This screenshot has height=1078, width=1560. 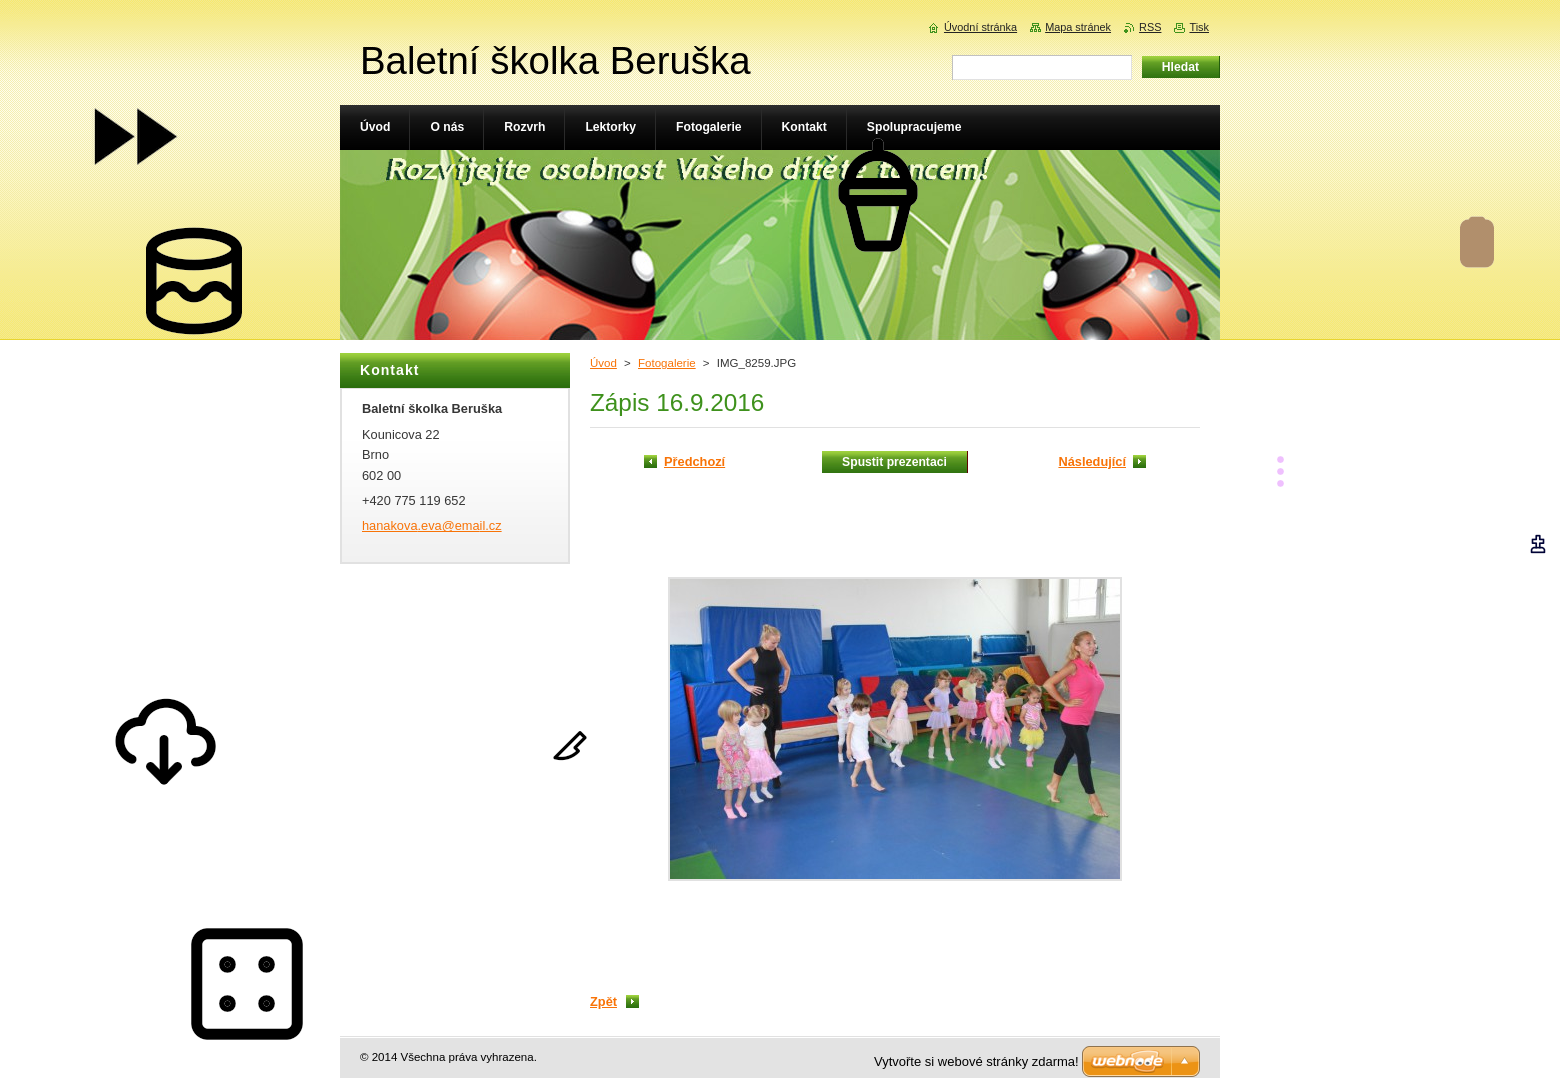 What do you see at coordinates (570, 746) in the screenshot?
I see `slice or cut selected content` at bounding box center [570, 746].